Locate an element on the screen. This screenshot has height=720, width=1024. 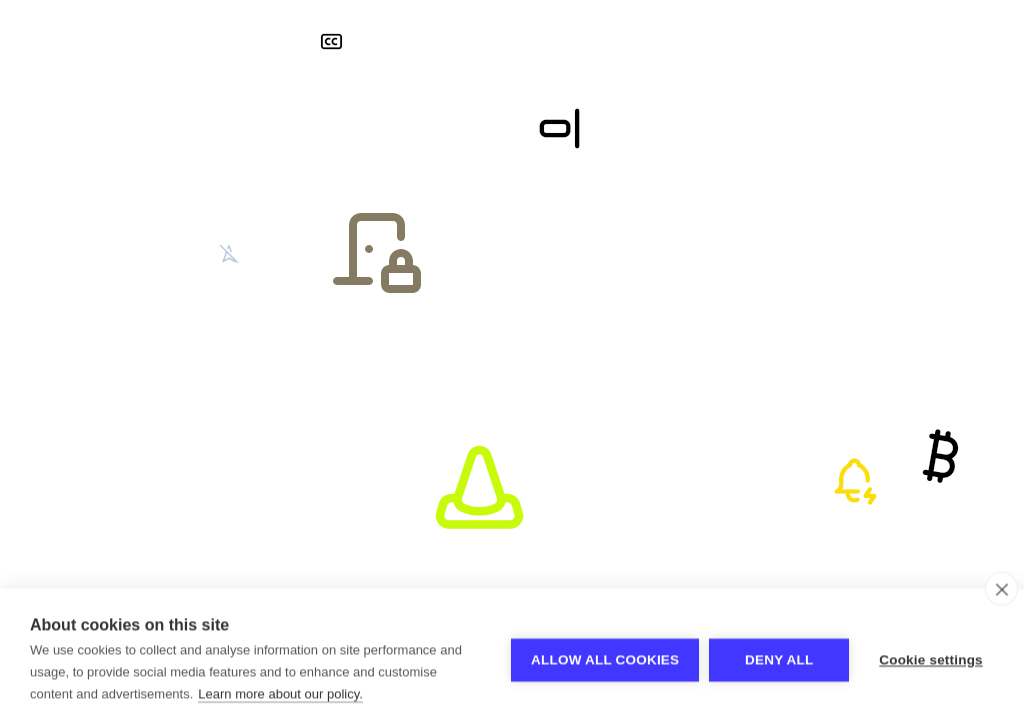
notification triggered by an automated action or event is located at coordinates (854, 480).